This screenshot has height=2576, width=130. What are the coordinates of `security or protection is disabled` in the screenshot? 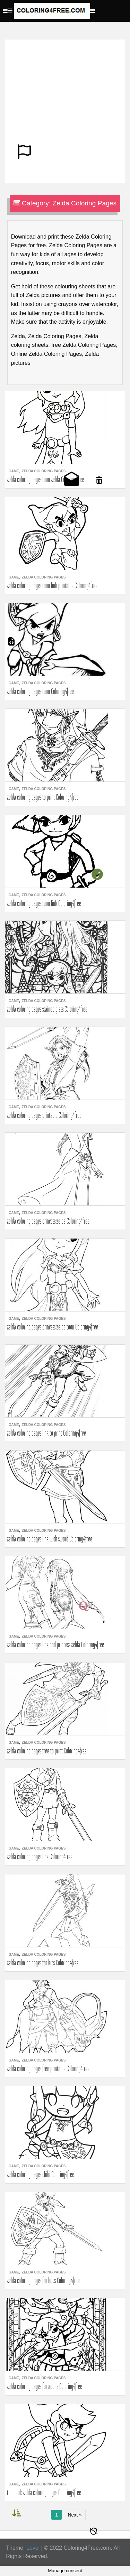 It's located at (94, 2531).